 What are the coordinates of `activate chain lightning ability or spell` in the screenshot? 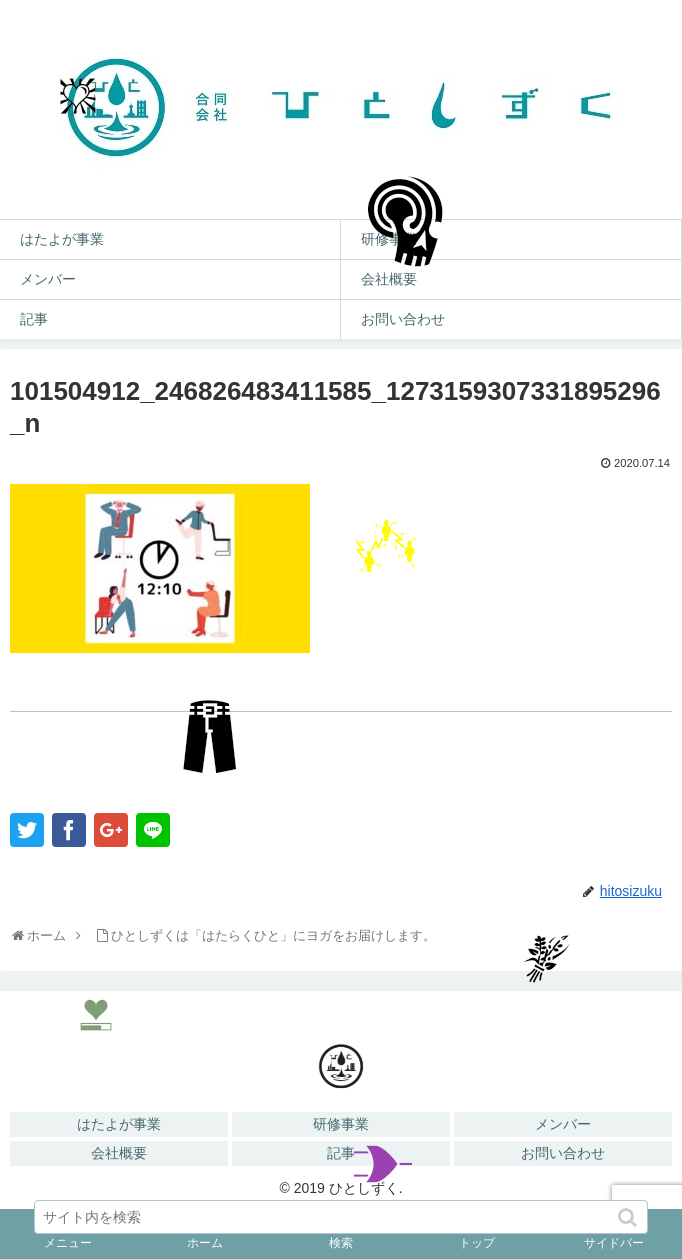 It's located at (386, 547).